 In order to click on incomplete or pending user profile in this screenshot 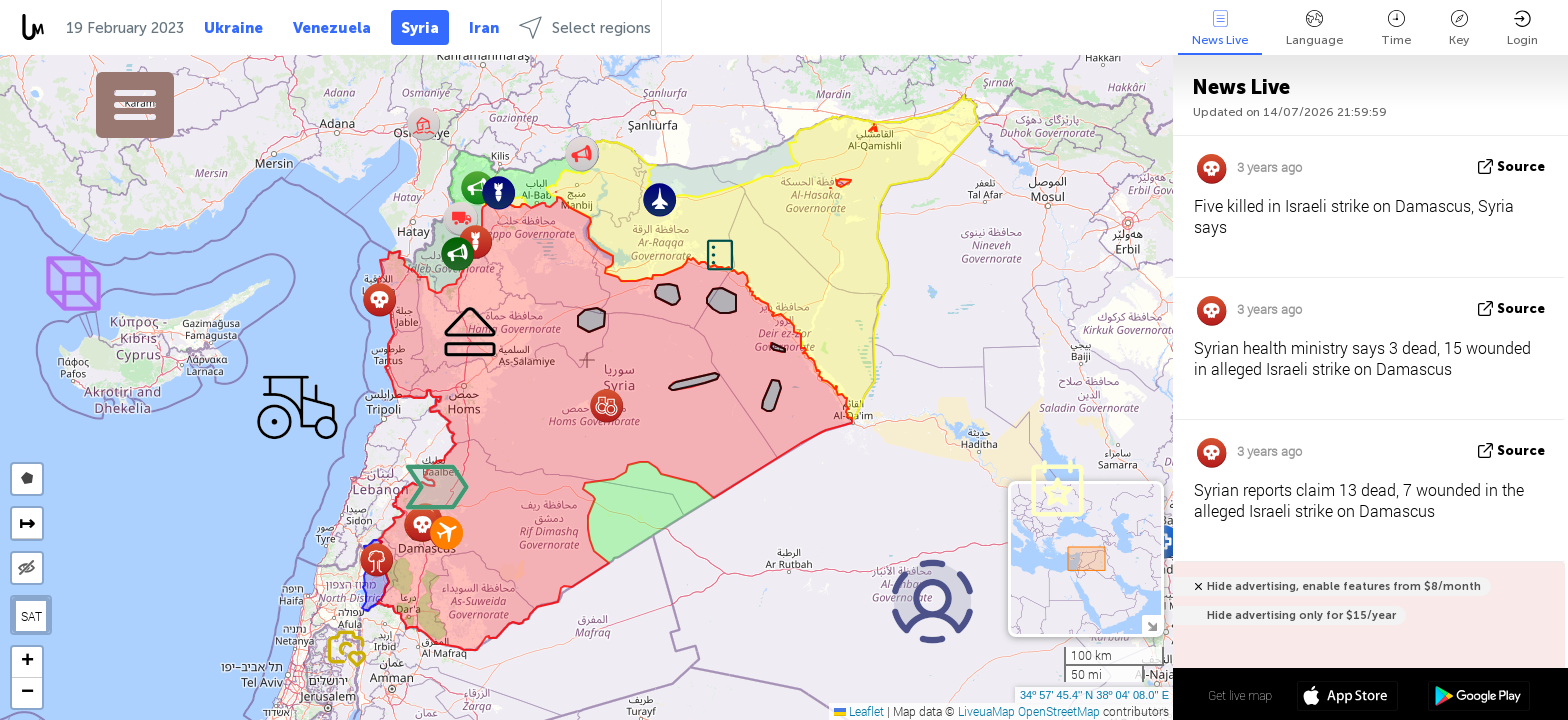, I will do `click(932, 601)`.